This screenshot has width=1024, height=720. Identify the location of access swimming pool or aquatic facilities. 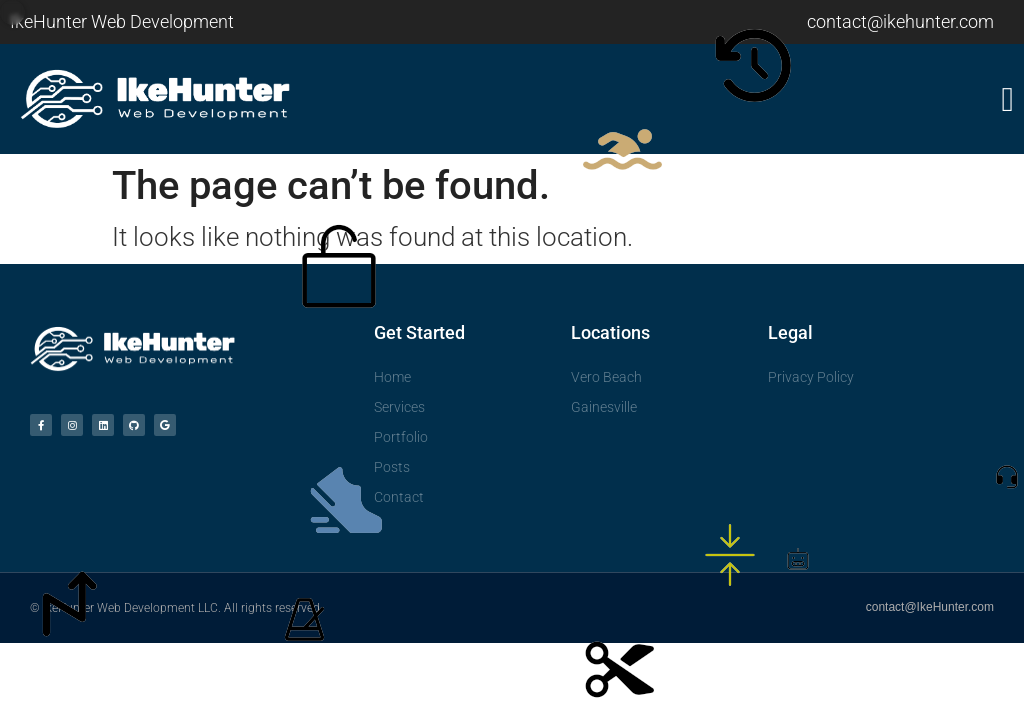
(622, 149).